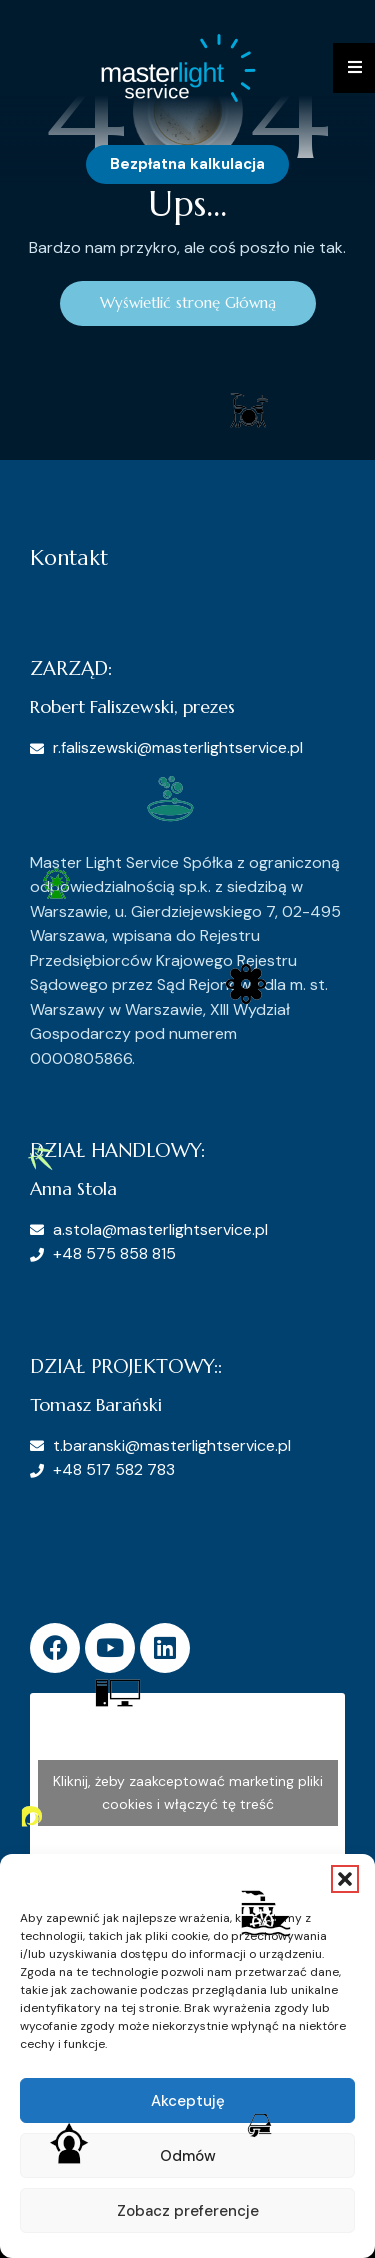 The height and width of the screenshot is (2258, 375). Describe the element at coordinates (170, 798) in the screenshot. I see `brewing or crafting a potion` at that location.